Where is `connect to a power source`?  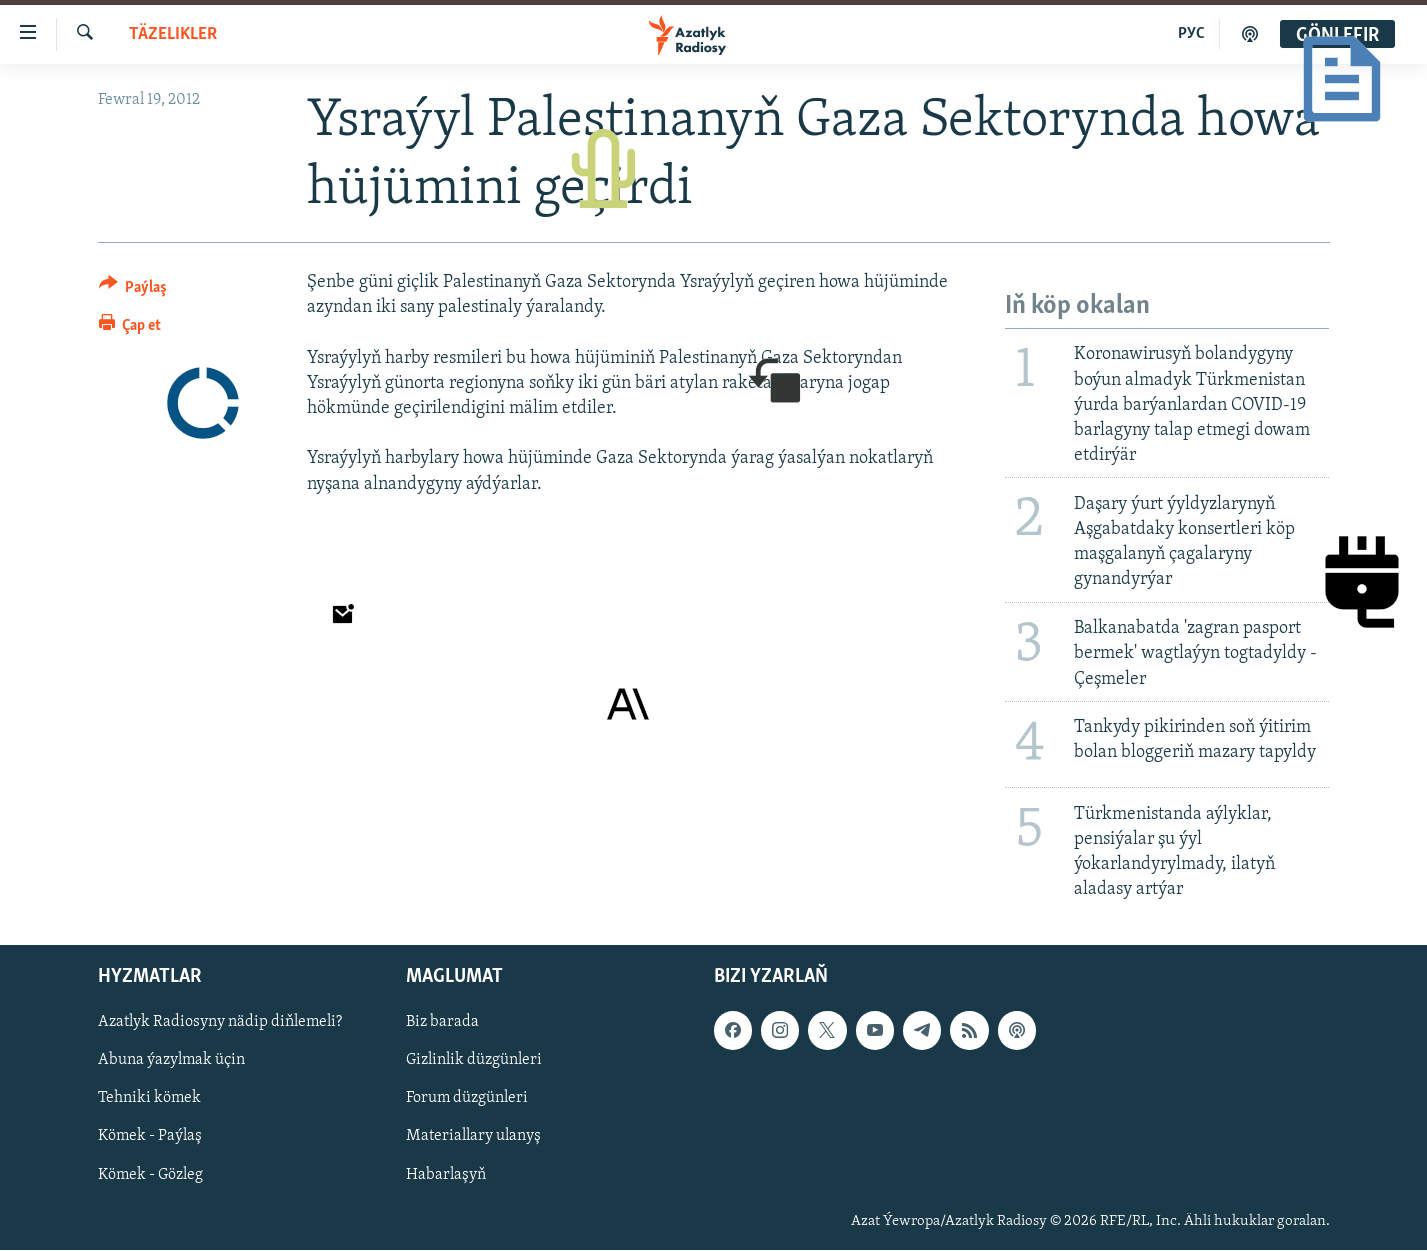
connect to a power source is located at coordinates (1362, 582).